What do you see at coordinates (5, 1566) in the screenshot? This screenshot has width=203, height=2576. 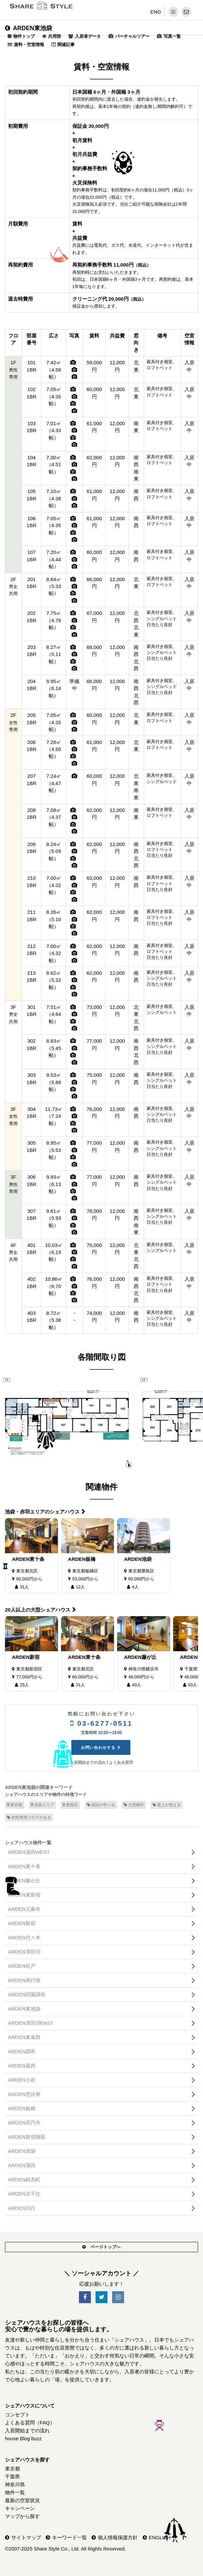 I see `access a locked or secured game level` at bounding box center [5, 1566].